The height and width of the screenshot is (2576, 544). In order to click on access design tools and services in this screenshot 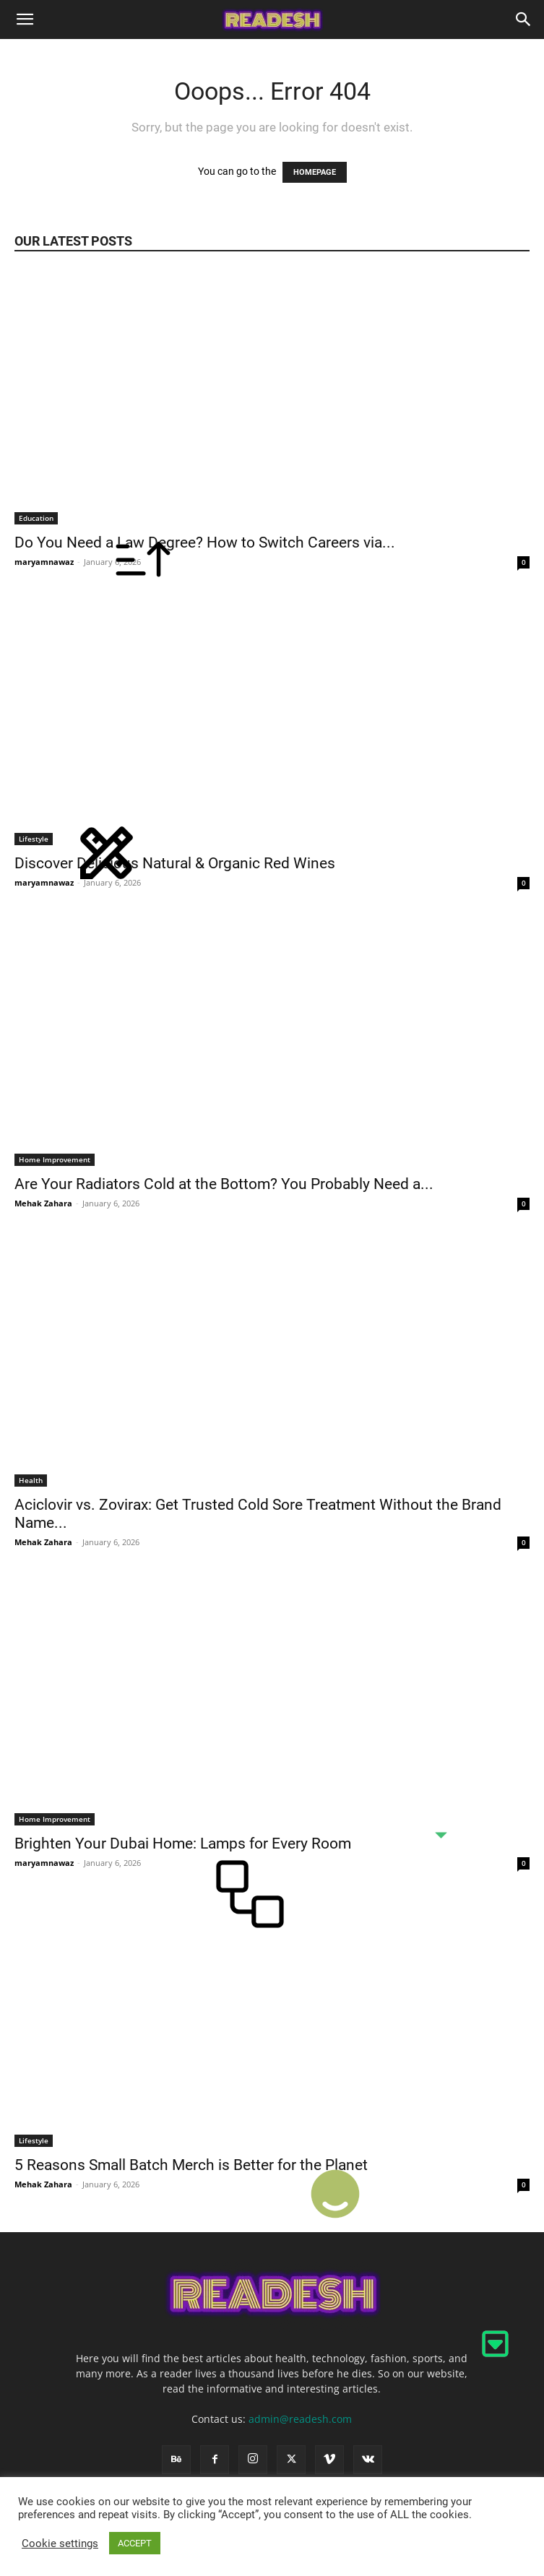, I will do `click(106, 853)`.